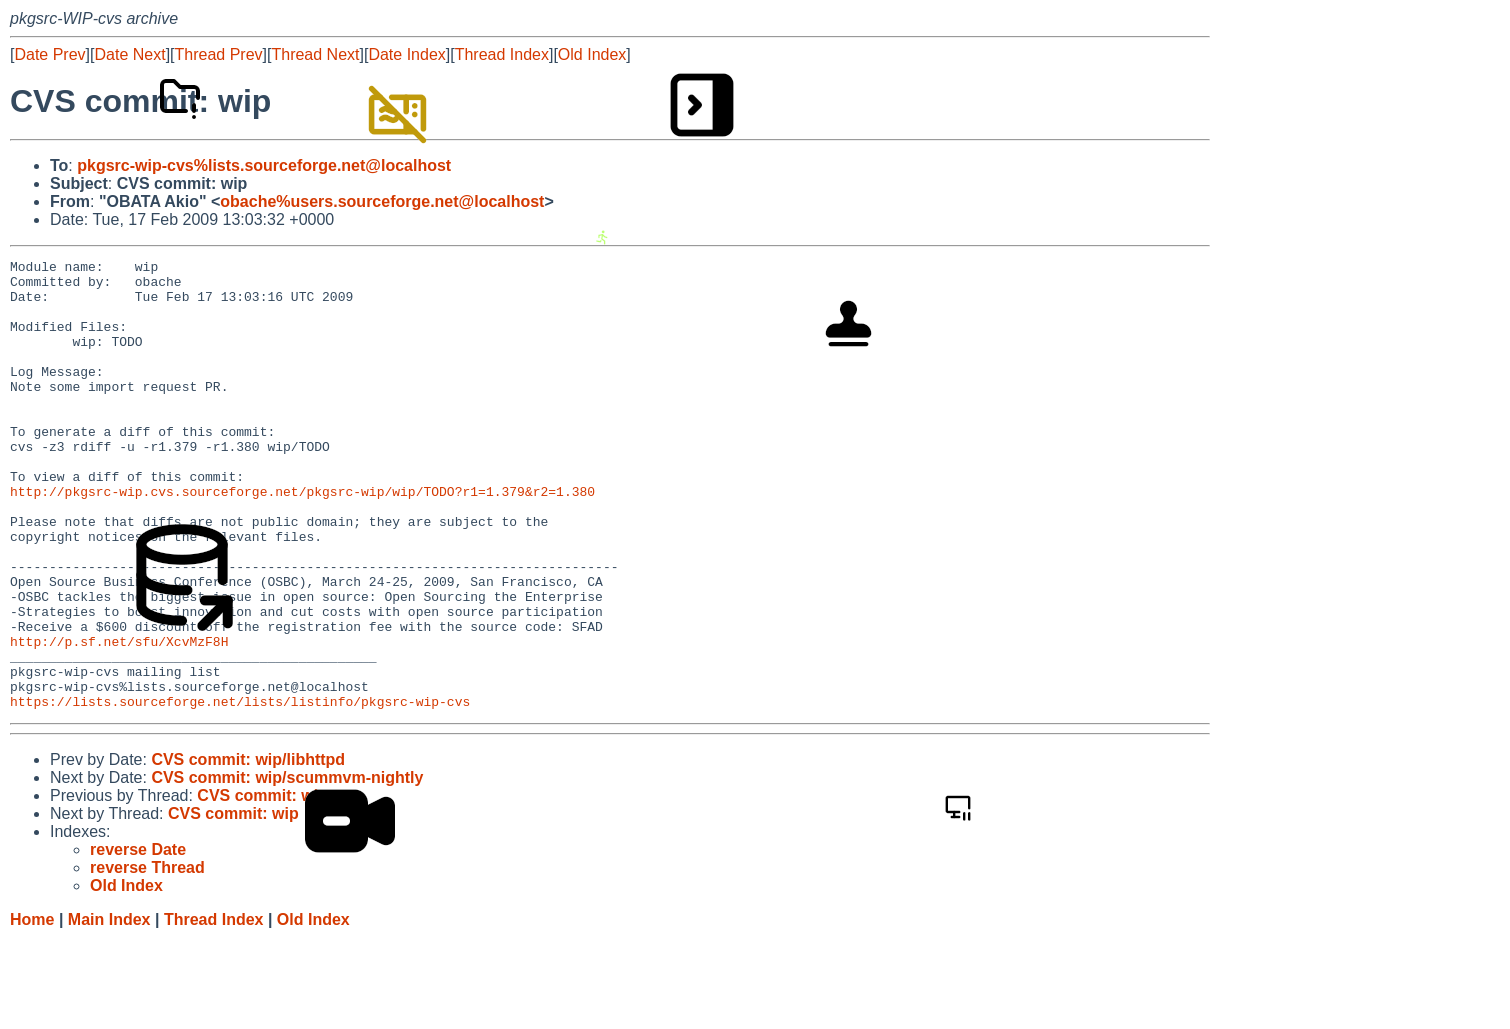 The image size is (1510, 1029). What do you see at coordinates (602, 237) in the screenshot?
I see `start running or jogging activity` at bounding box center [602, 237].